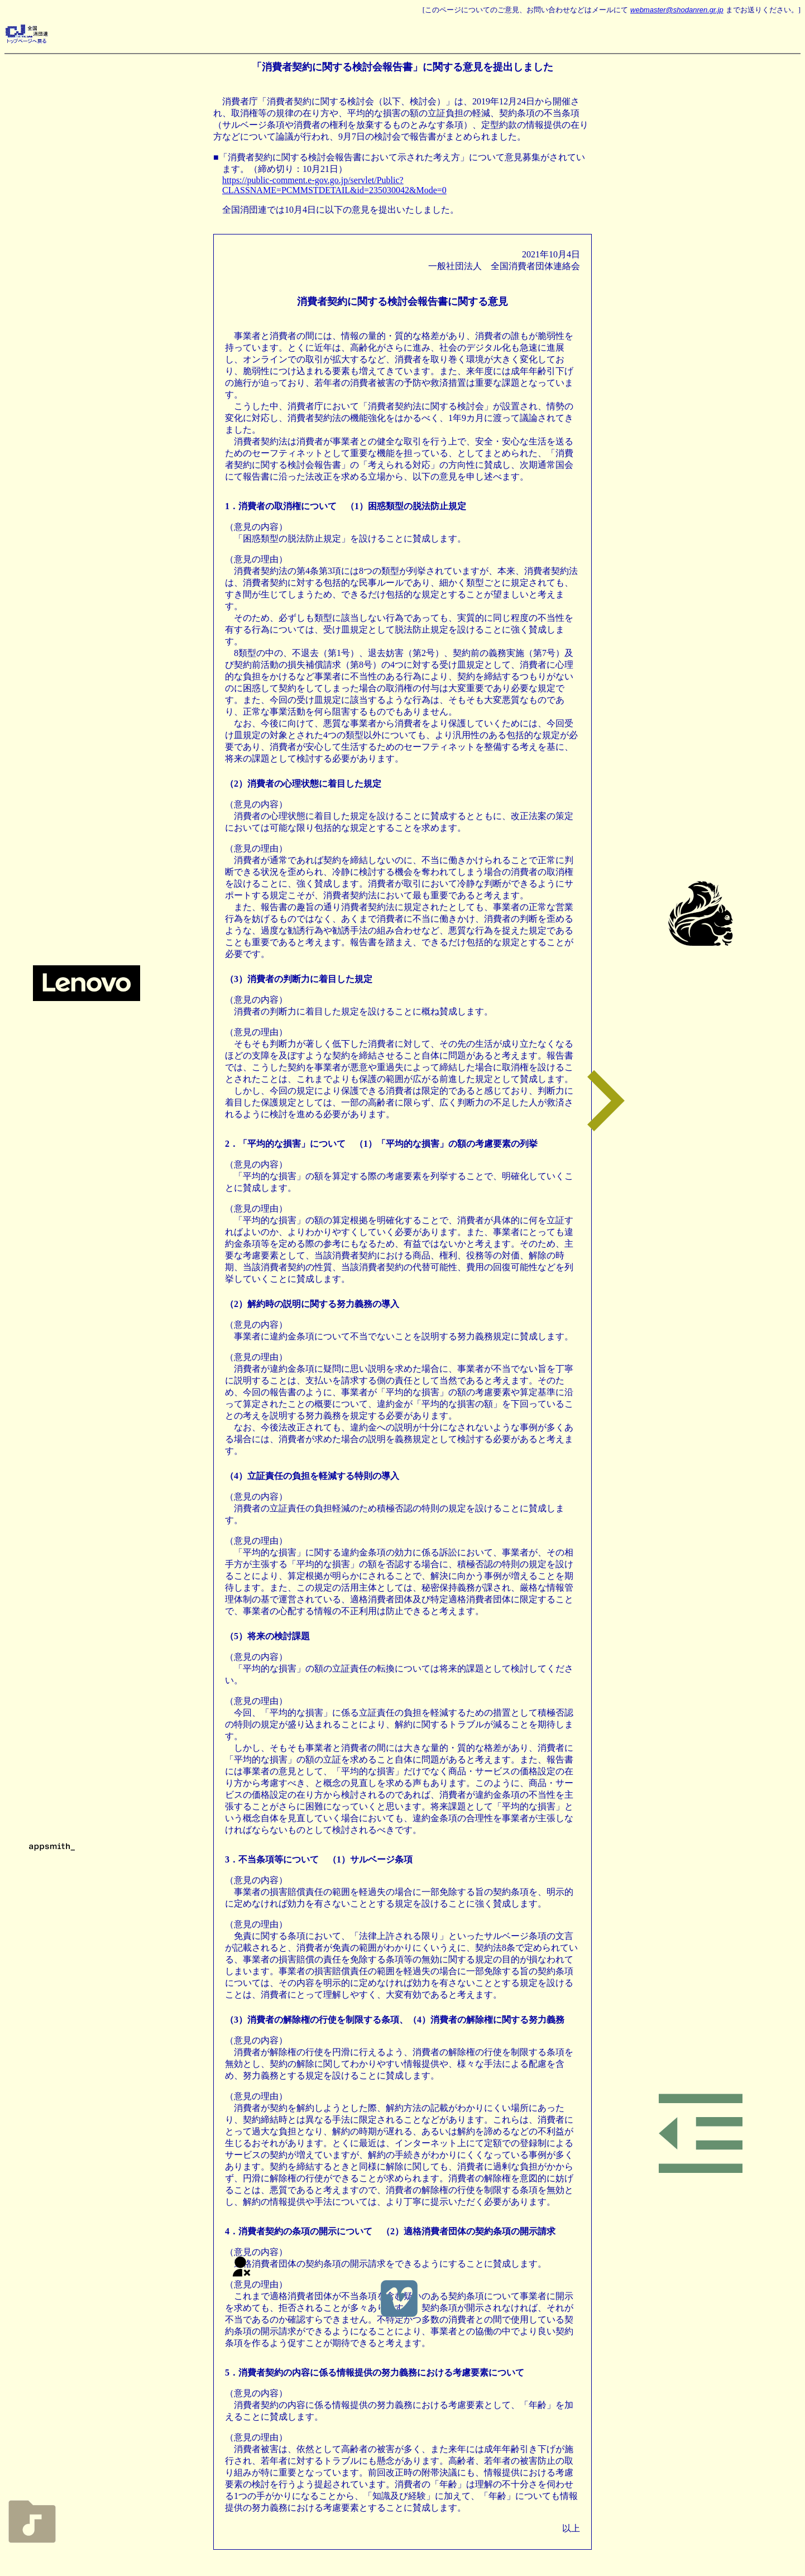 Image resolution: width=805 pixels, height=2576 pixels. I want to click on Lenovo brand logo, so click(87, 983).